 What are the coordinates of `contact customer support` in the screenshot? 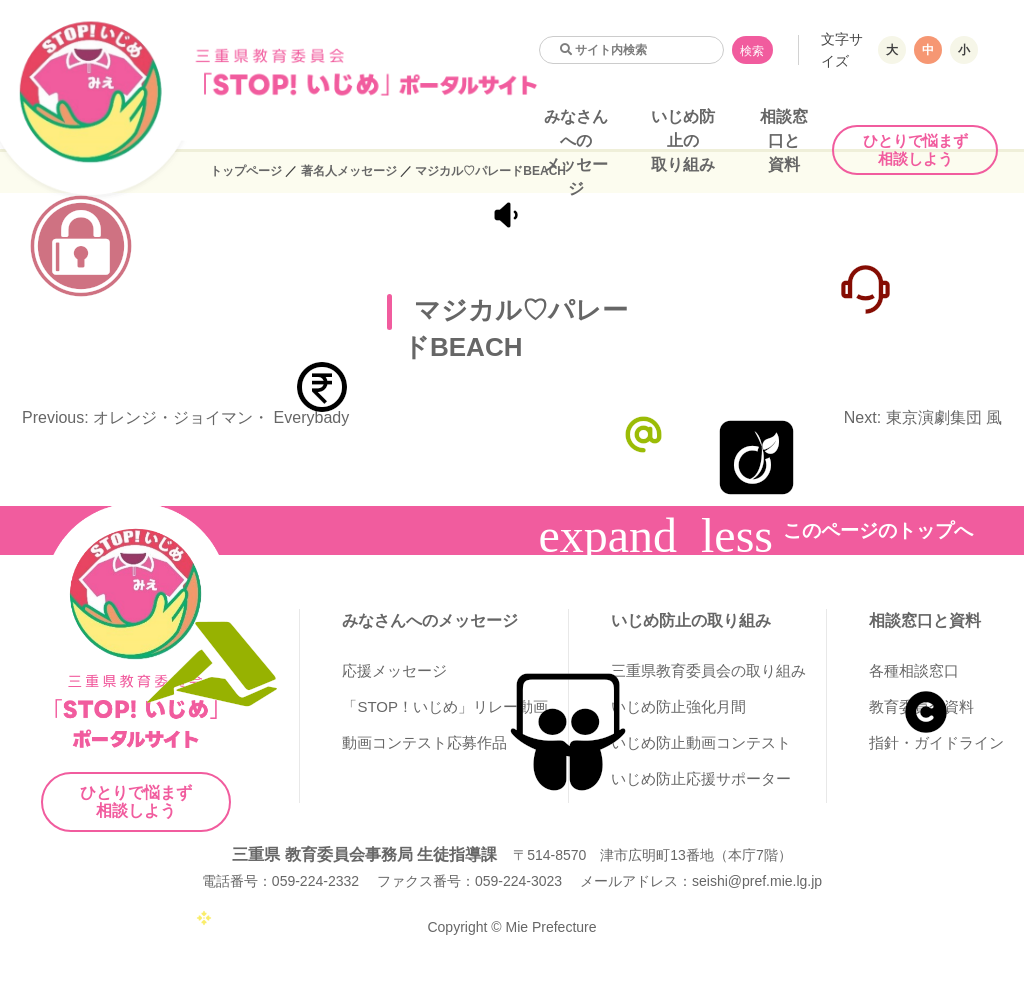 It's located at (865, 289).